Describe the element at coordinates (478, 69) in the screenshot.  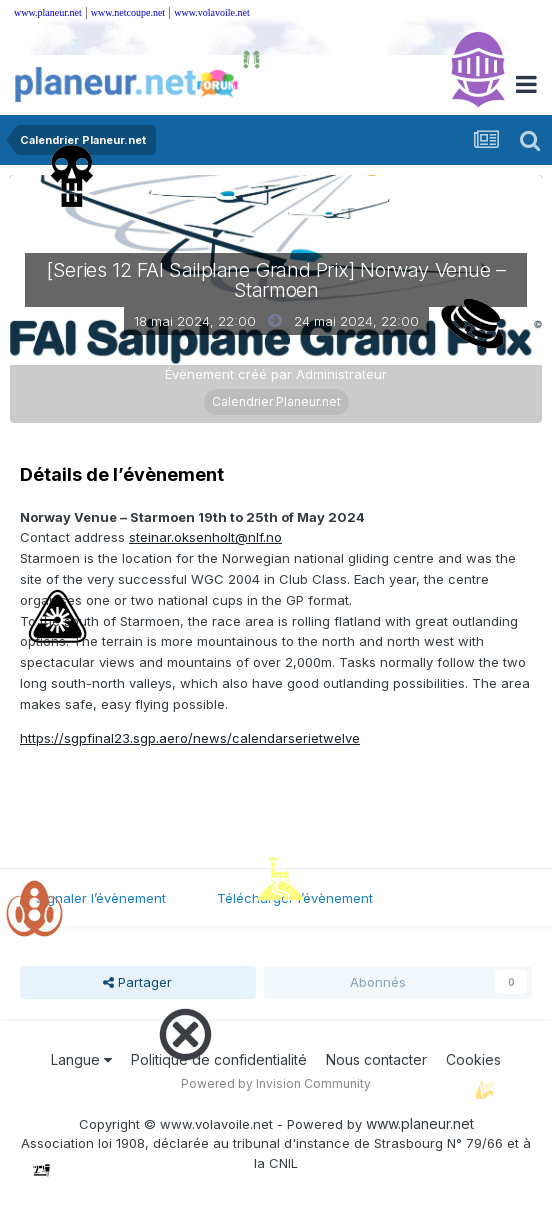
I see `select knight or warrior character class` at that location.